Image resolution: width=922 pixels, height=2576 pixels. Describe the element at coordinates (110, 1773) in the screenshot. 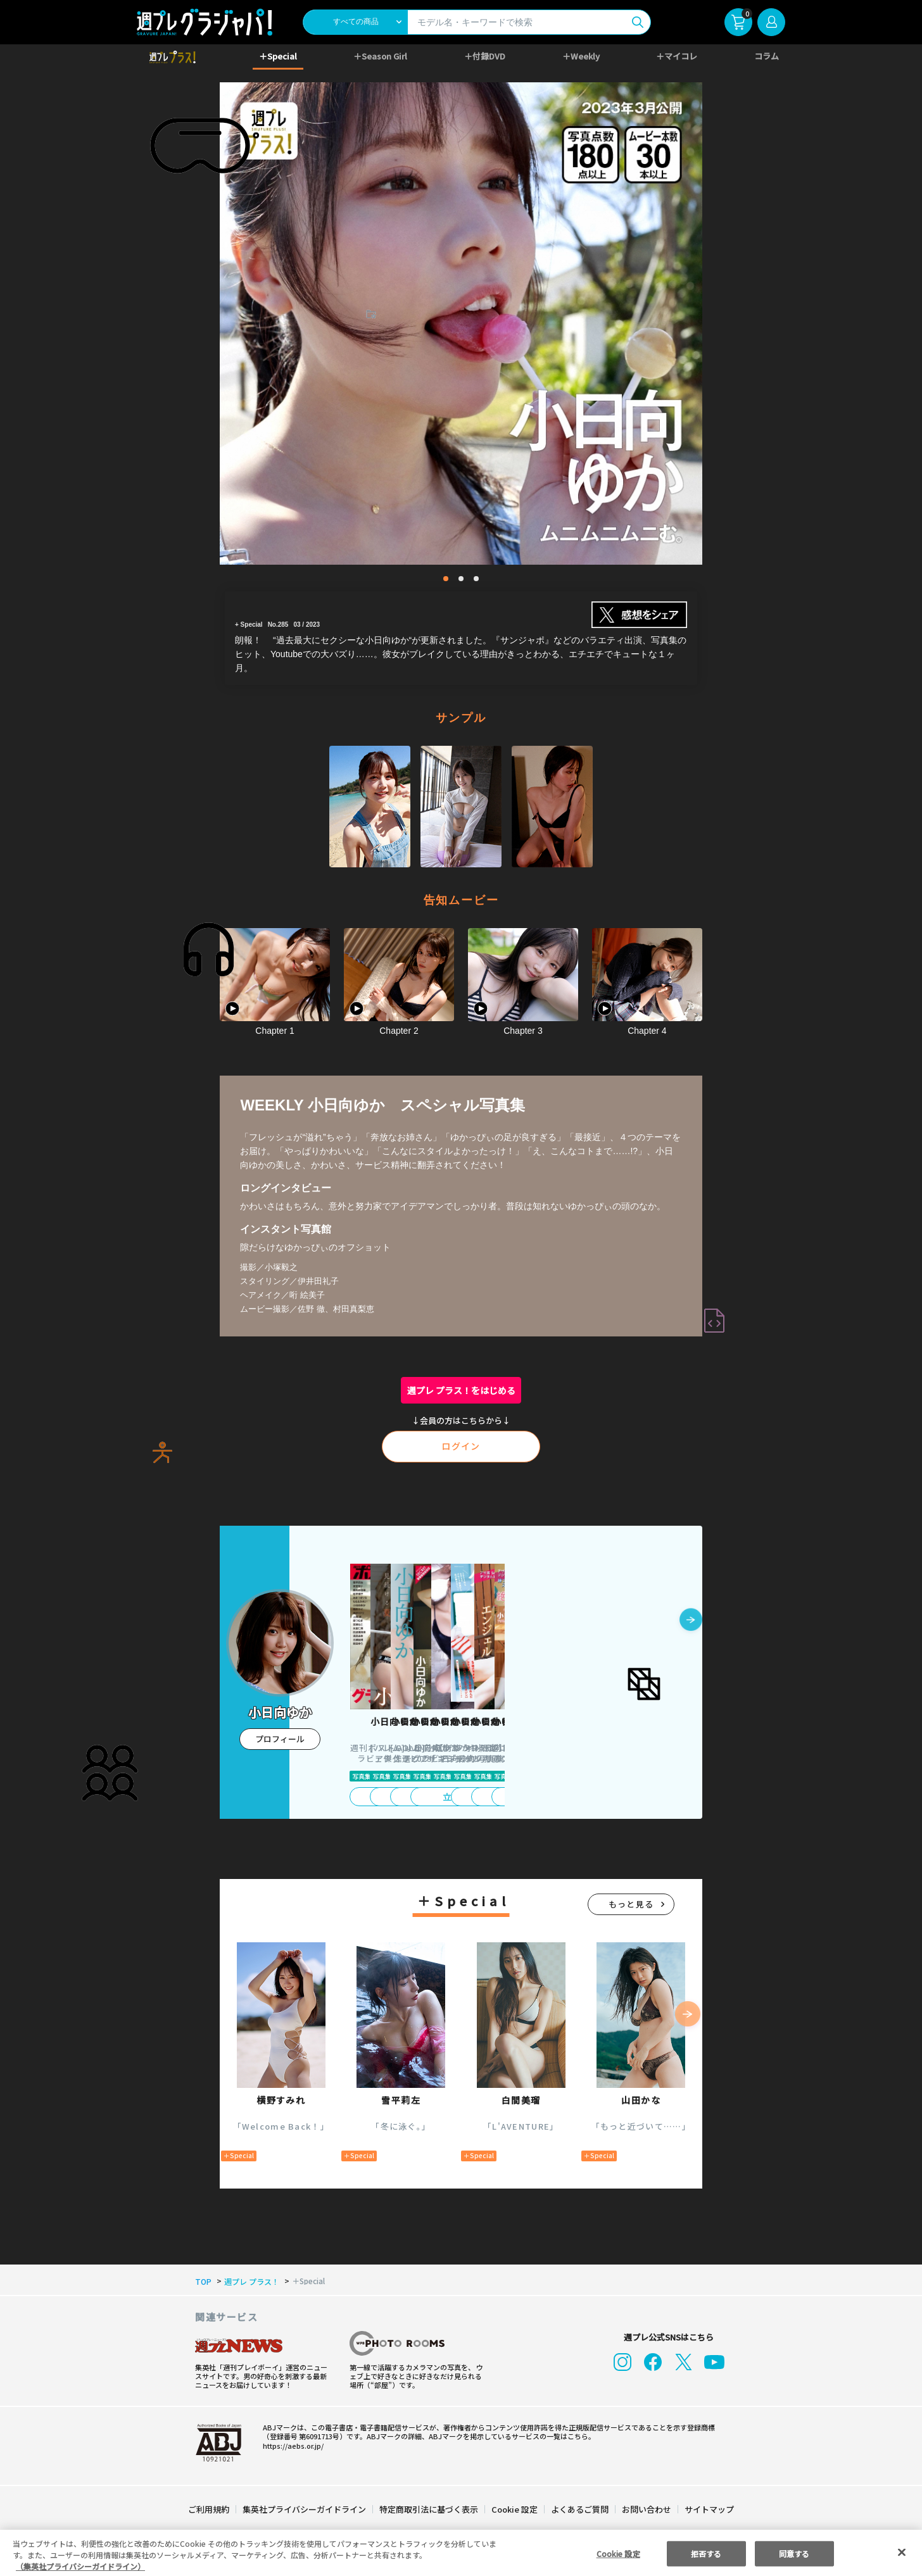

I see `view all team members` at that location.